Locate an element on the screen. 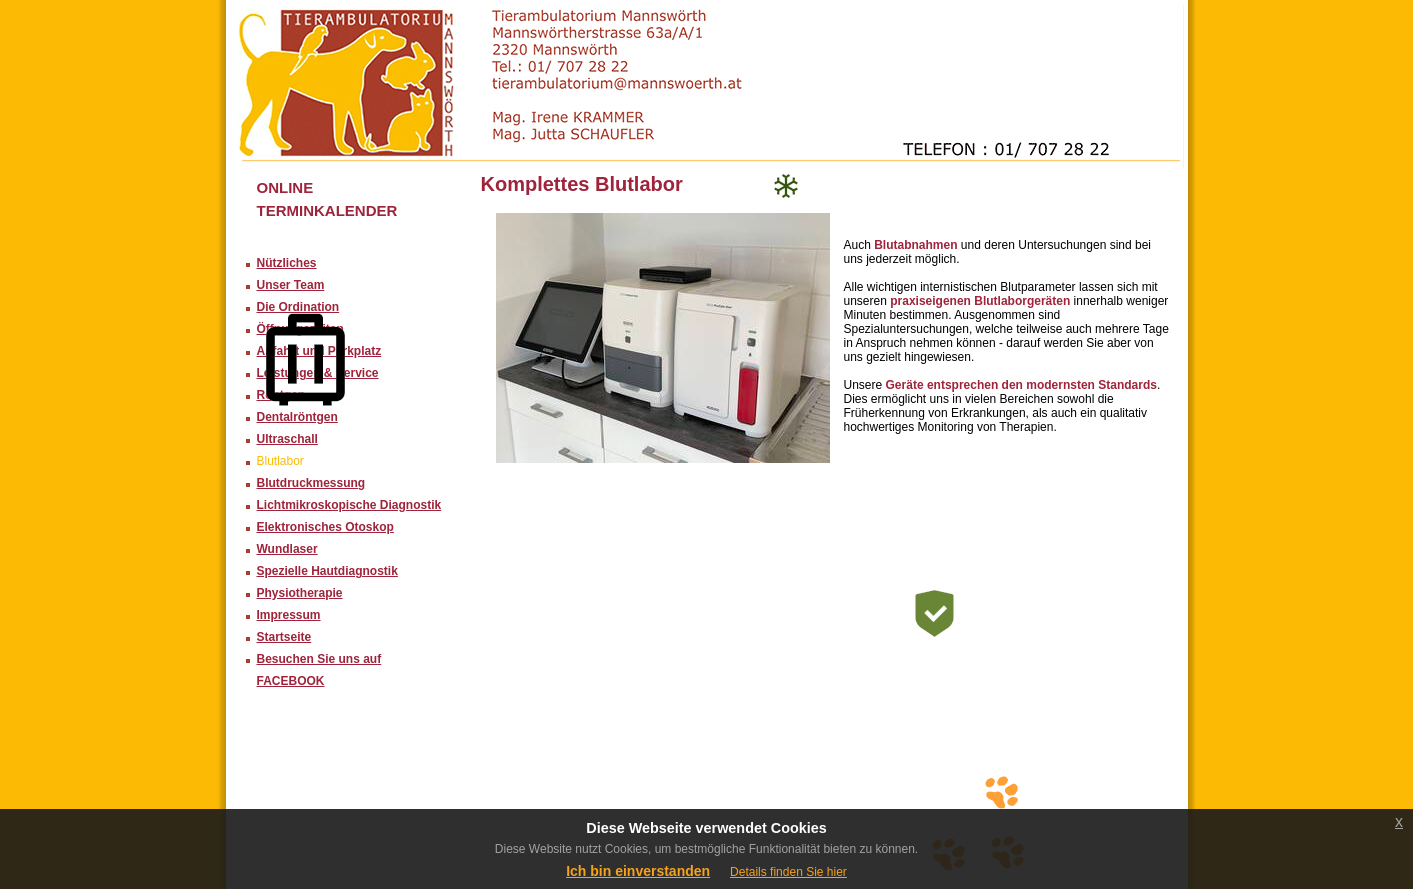 The width and height of the screenshot is (1413, 889). activate cooling or air conditioning mode is located at coordinates (786, 186).